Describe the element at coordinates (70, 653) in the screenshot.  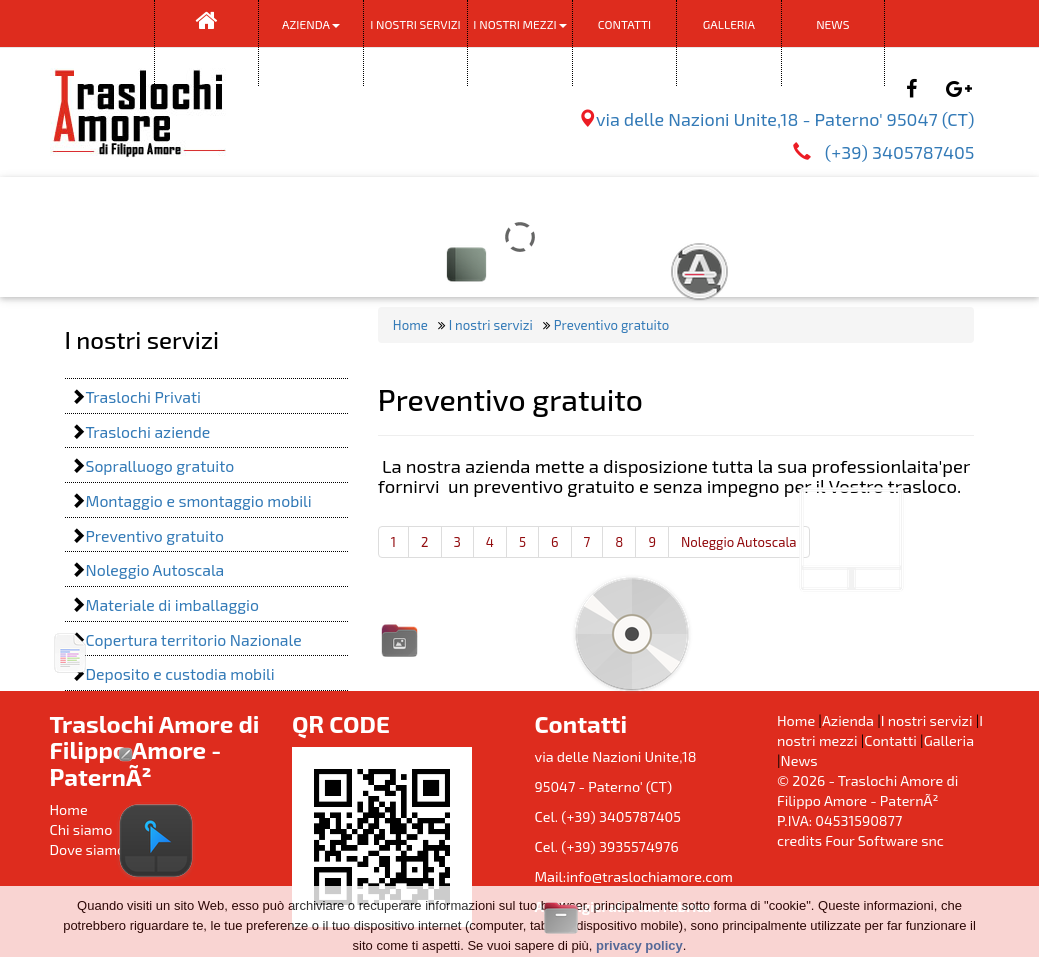
I see `open developer tools or IDE` at that location.